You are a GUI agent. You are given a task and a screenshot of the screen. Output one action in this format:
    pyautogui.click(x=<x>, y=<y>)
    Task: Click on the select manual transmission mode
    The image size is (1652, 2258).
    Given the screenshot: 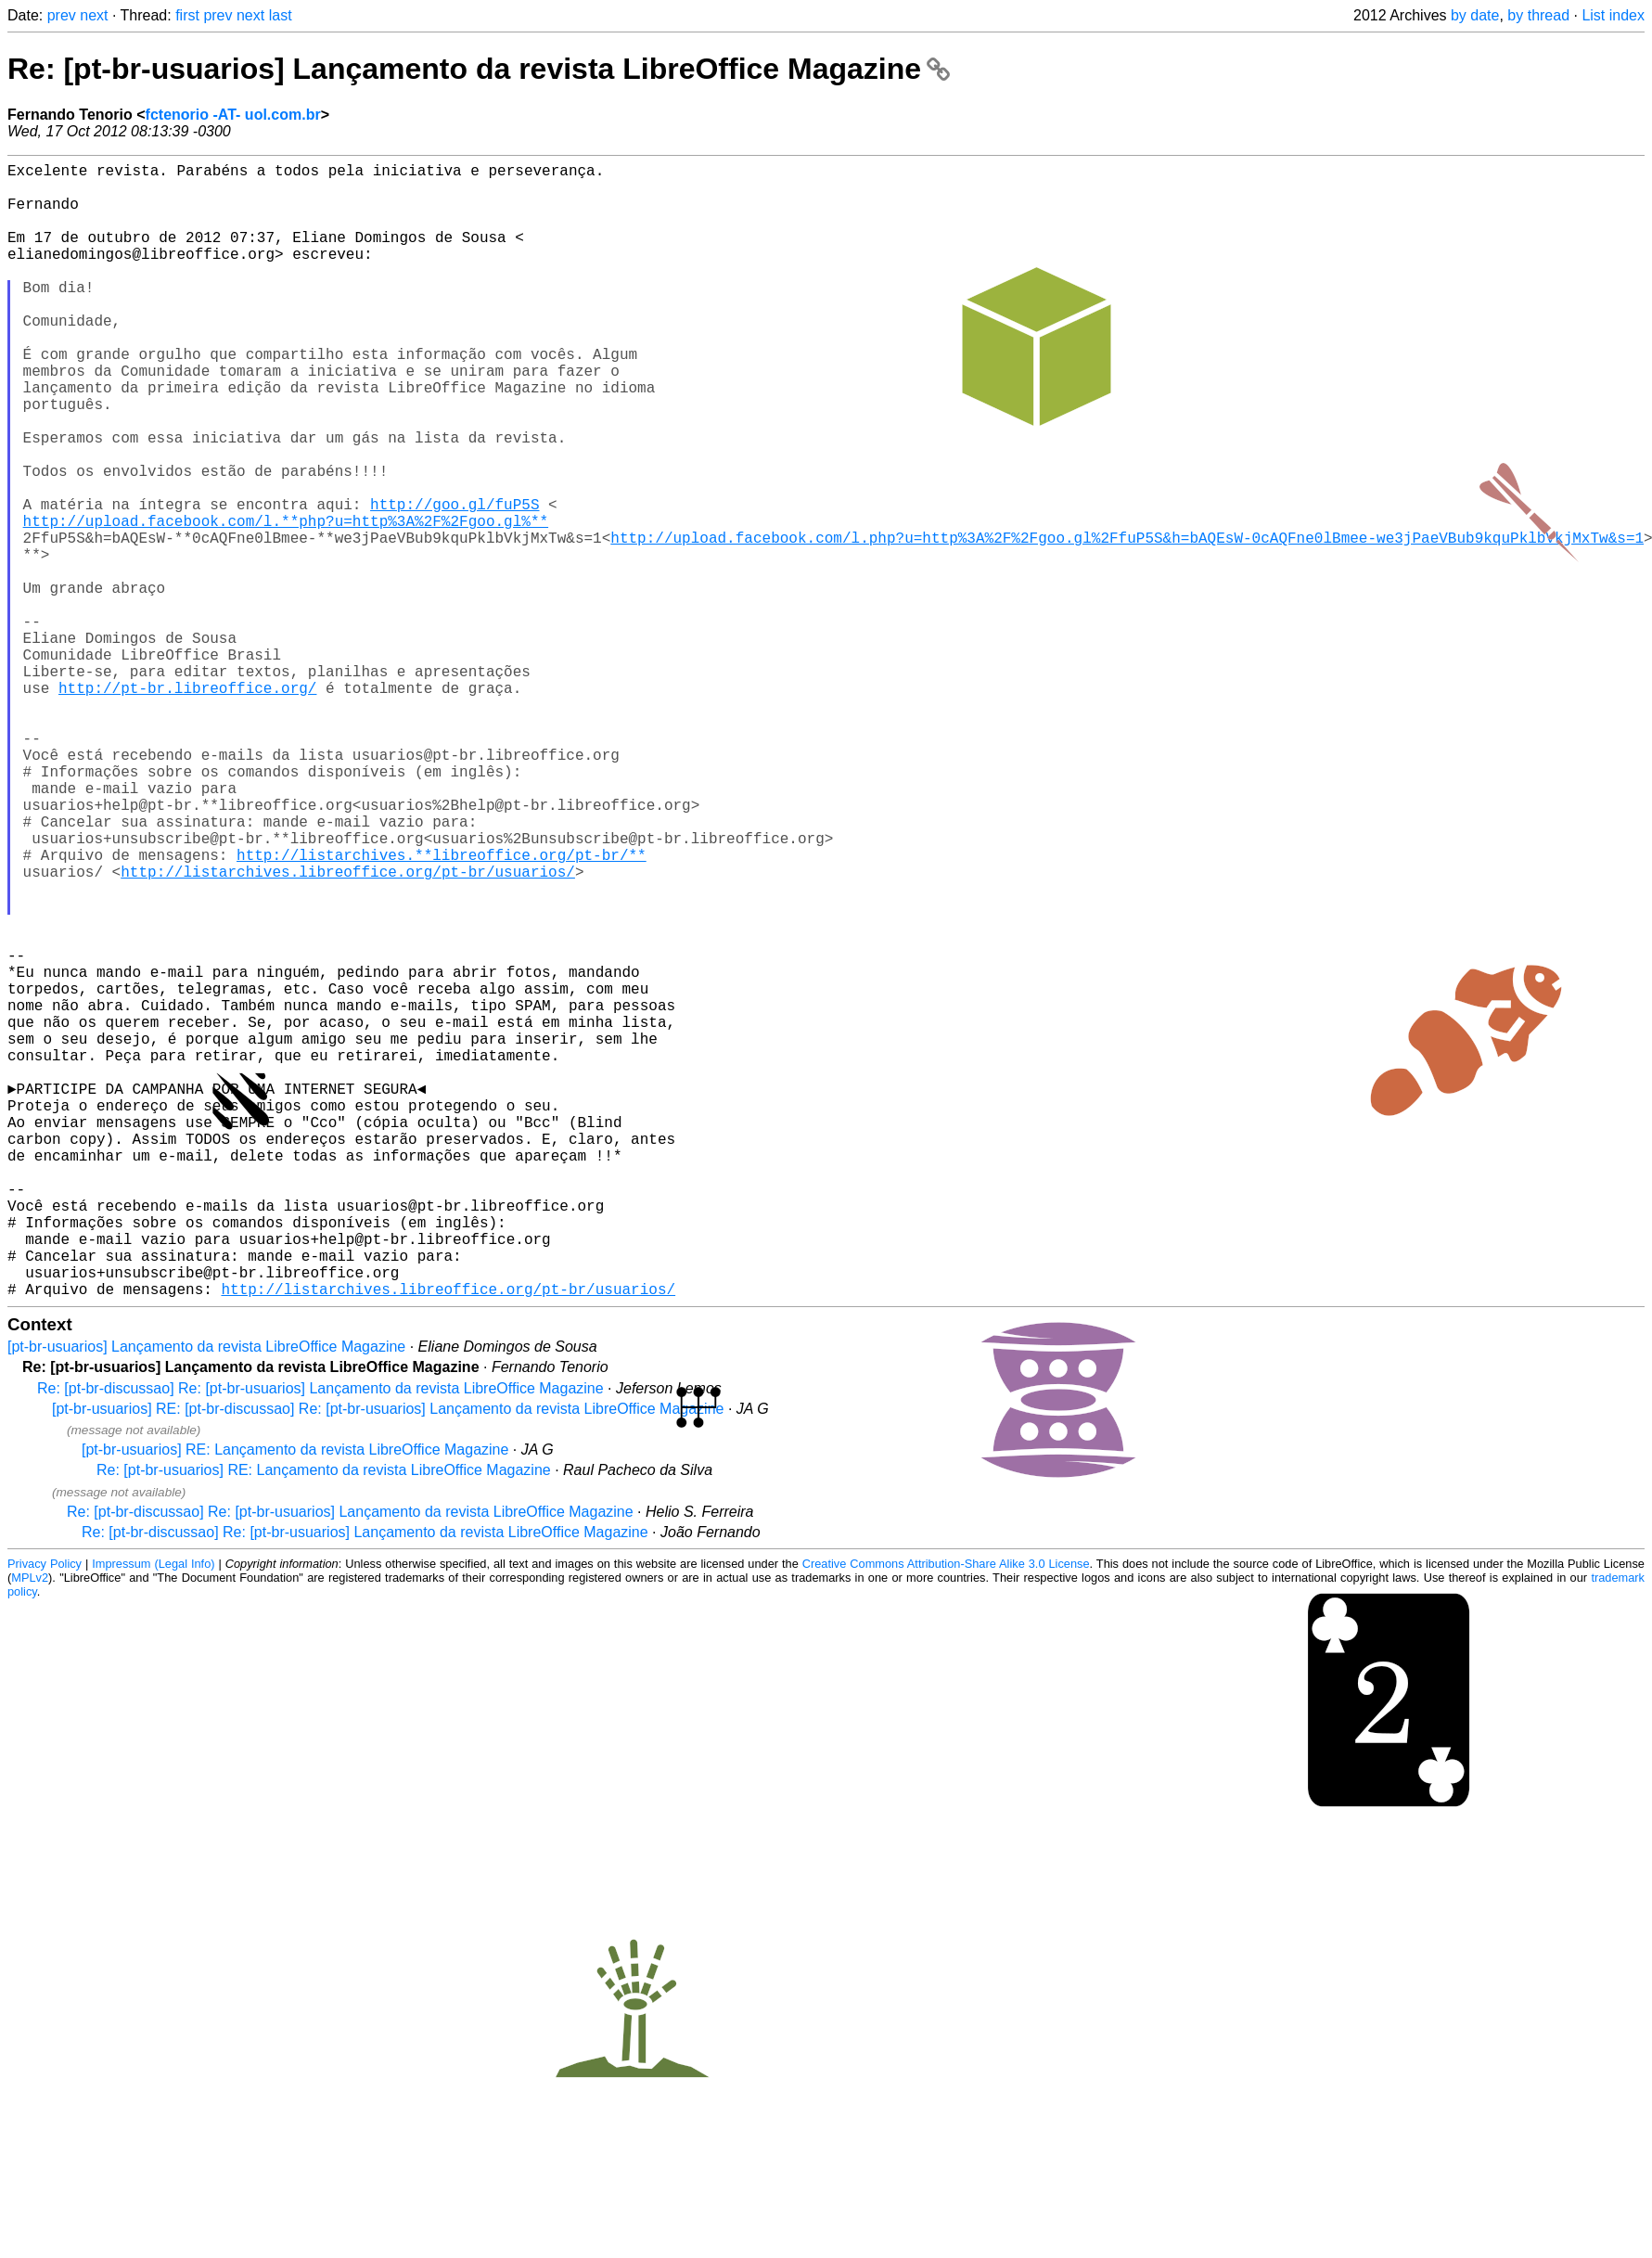 What is the action you would take?
    pyautogui.click(x=698, y=1407)
    